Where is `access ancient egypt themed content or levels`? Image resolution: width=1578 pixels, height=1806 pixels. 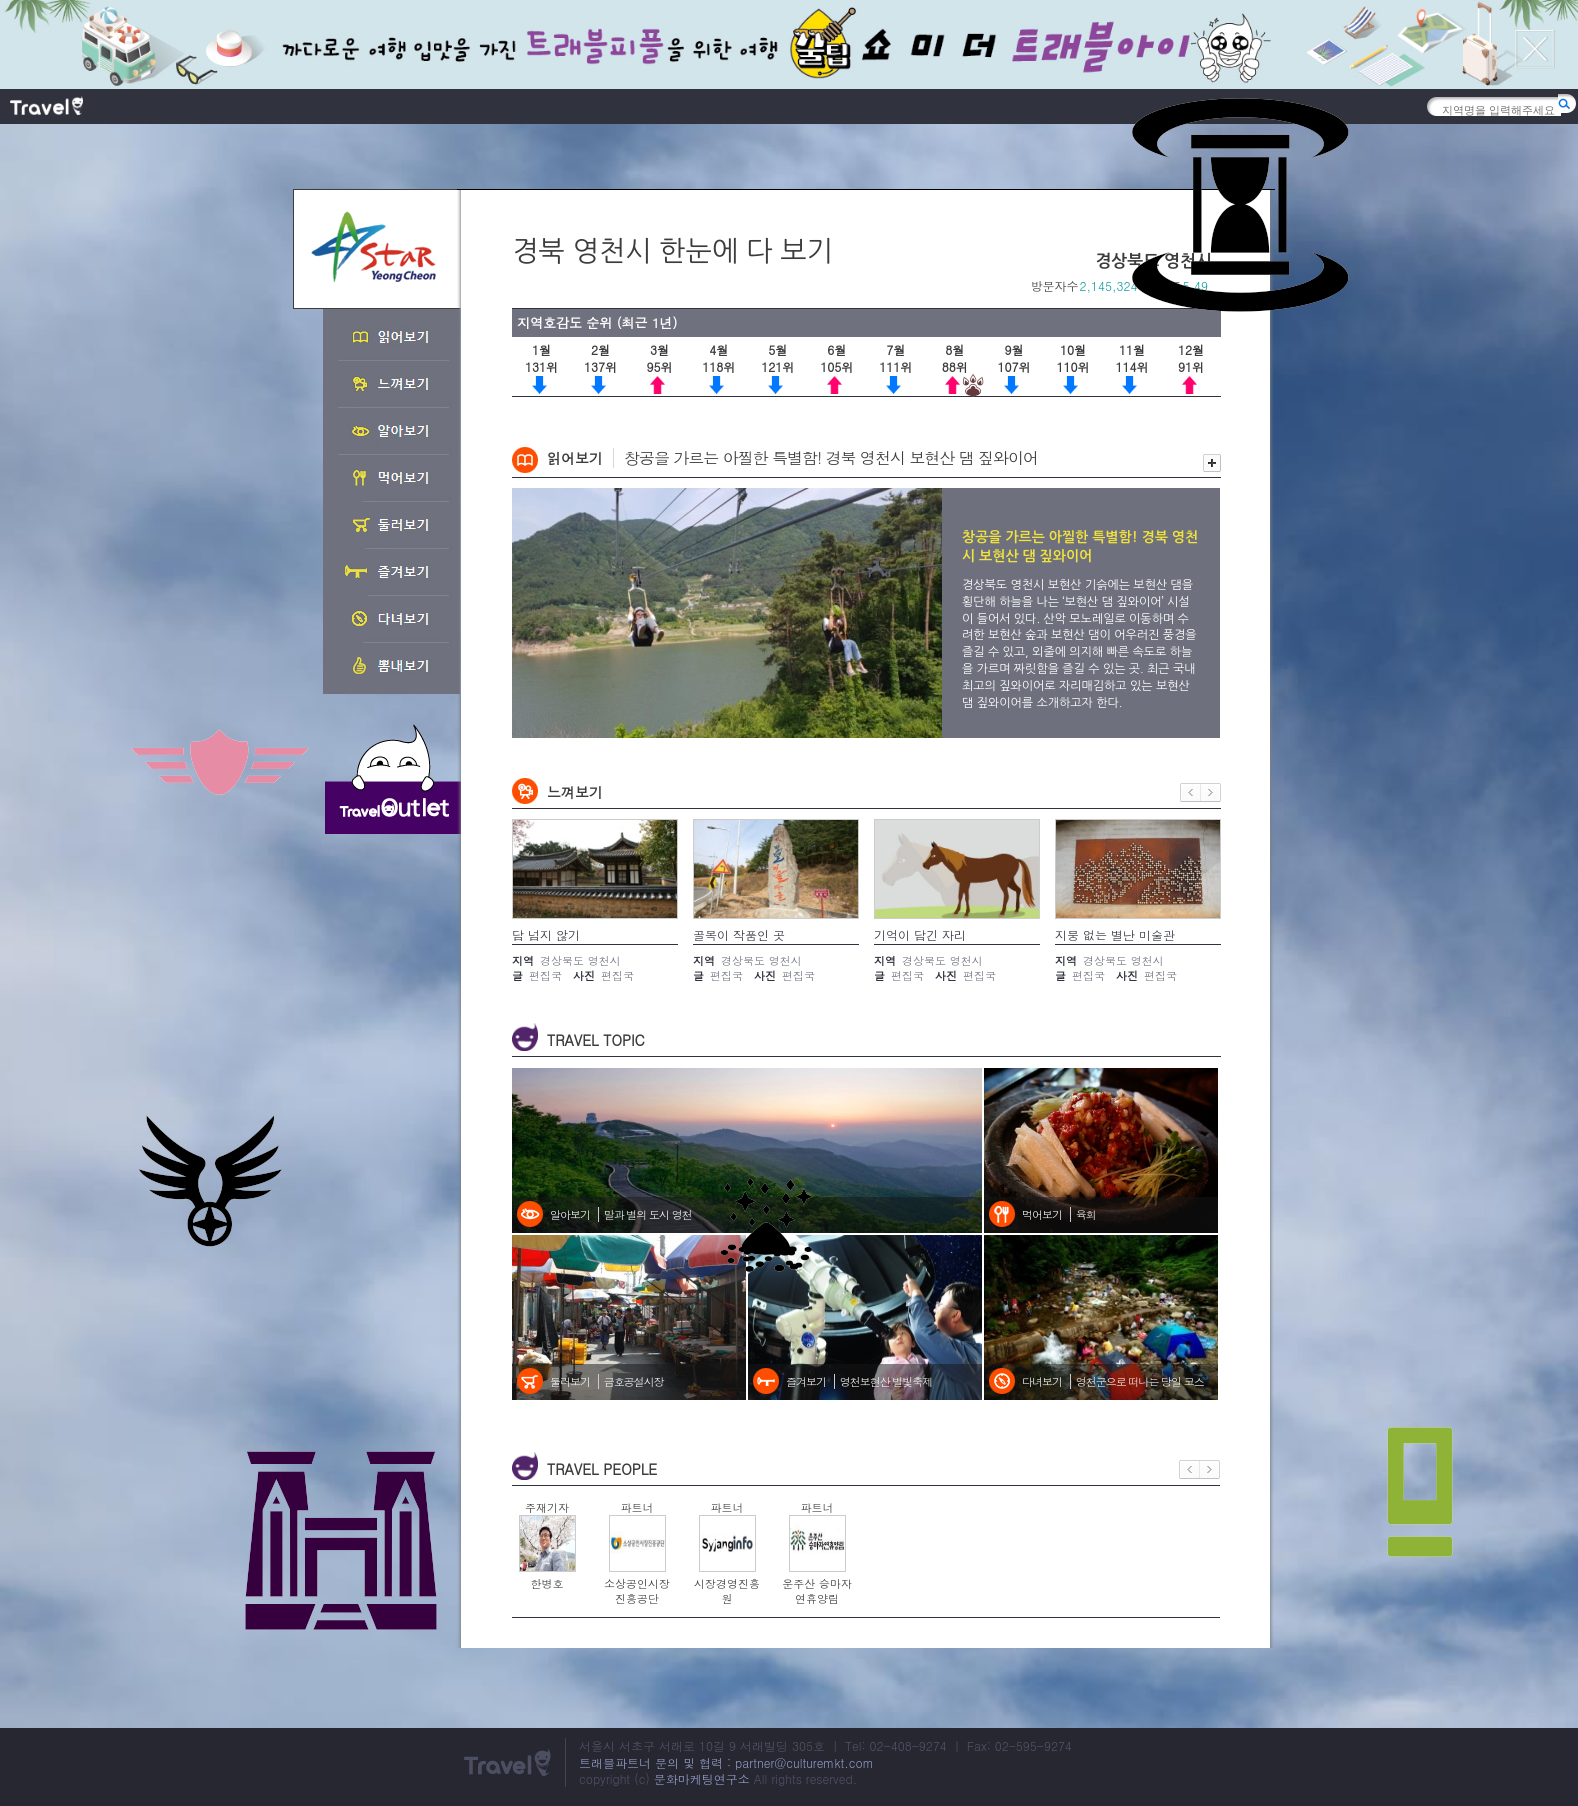 access ancient egypt themed content or levels is located at coordinates (341, 1534).